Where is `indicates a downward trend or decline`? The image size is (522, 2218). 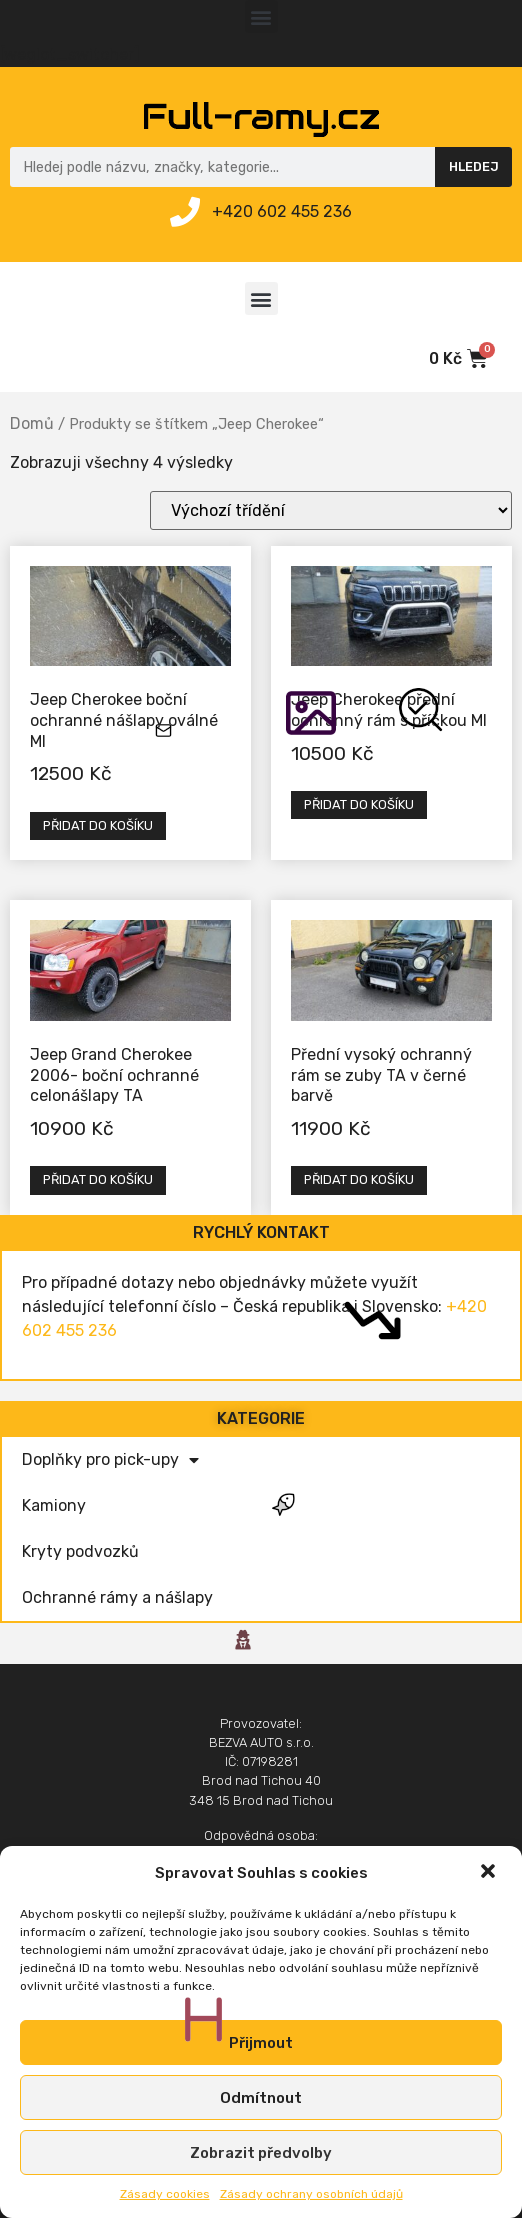
indicates a downward trend or decline is located at coordinates (372, 1320).